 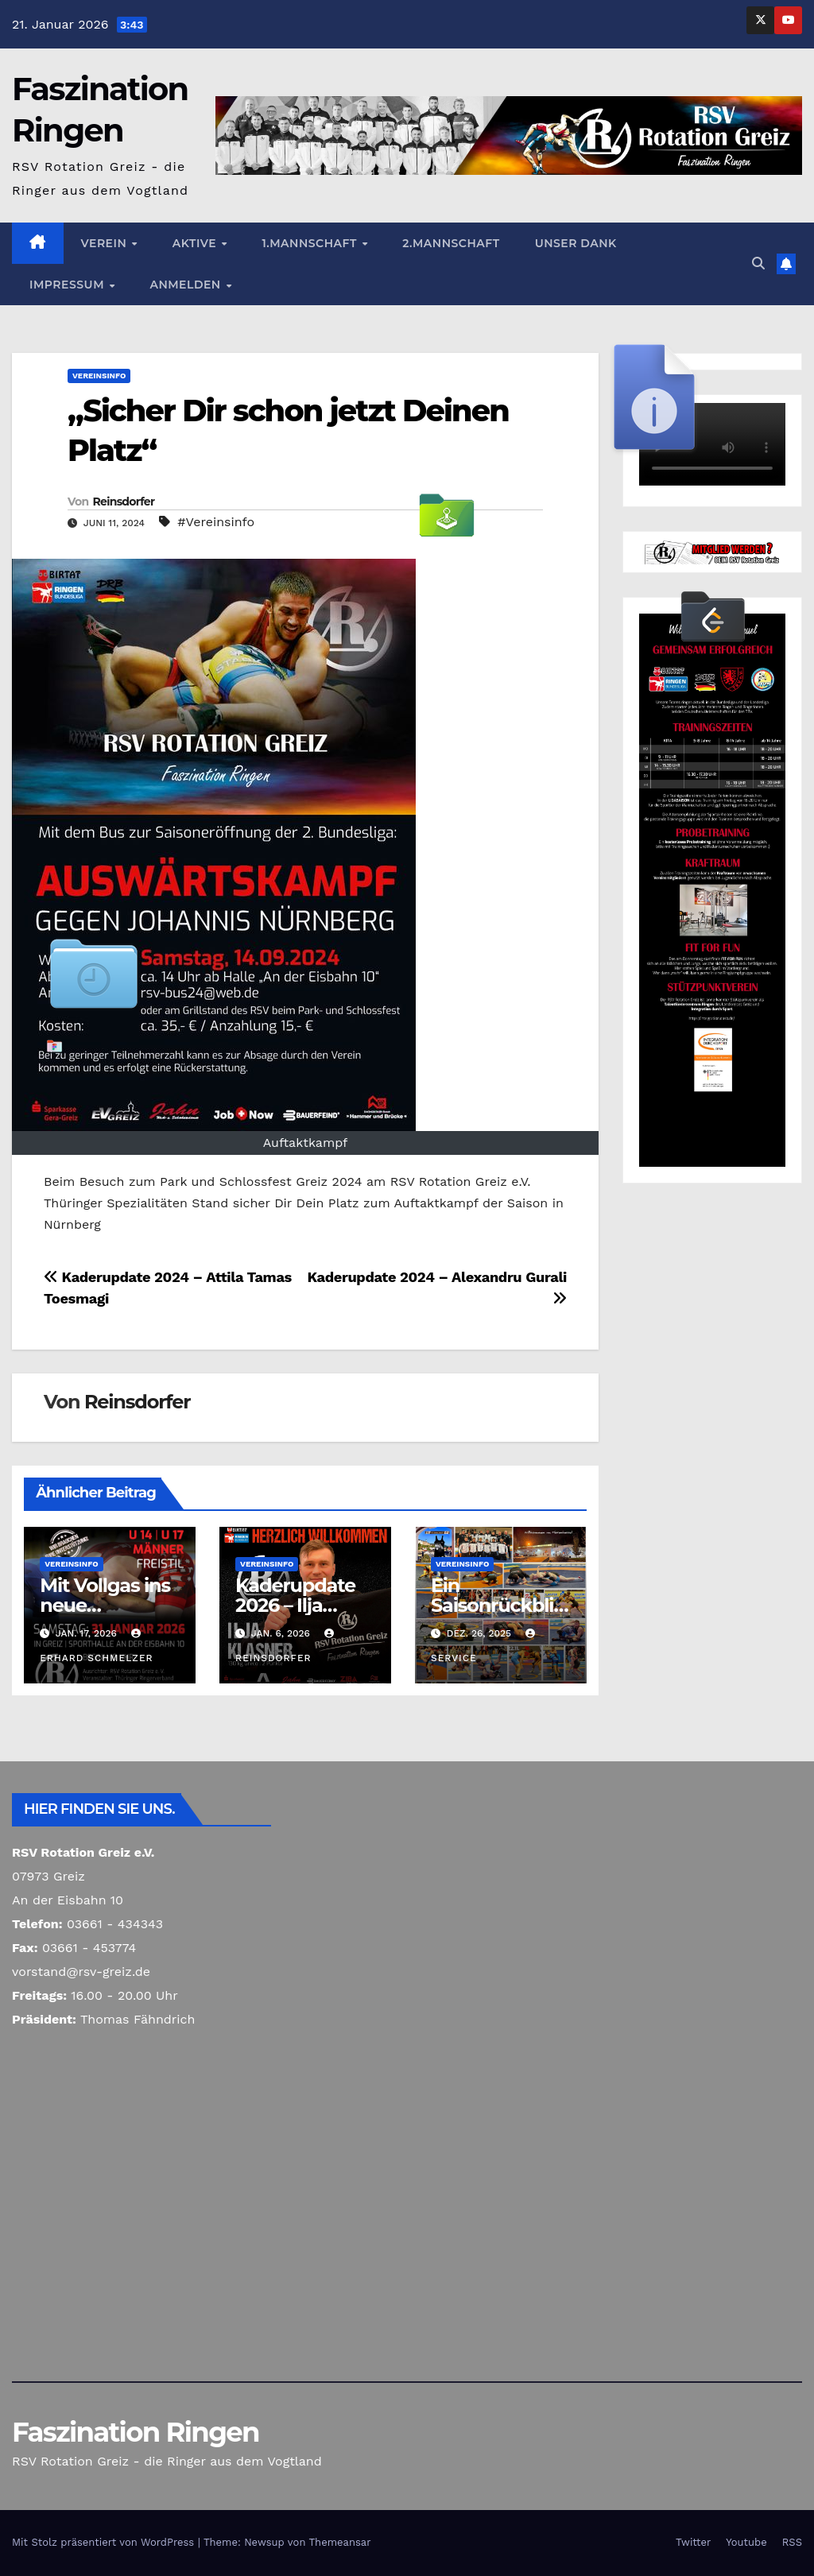 What do you see at coordinates (447, 517) in the screenshot?
I see `open your GameJolt games folder` at bounding box center [447, 517].